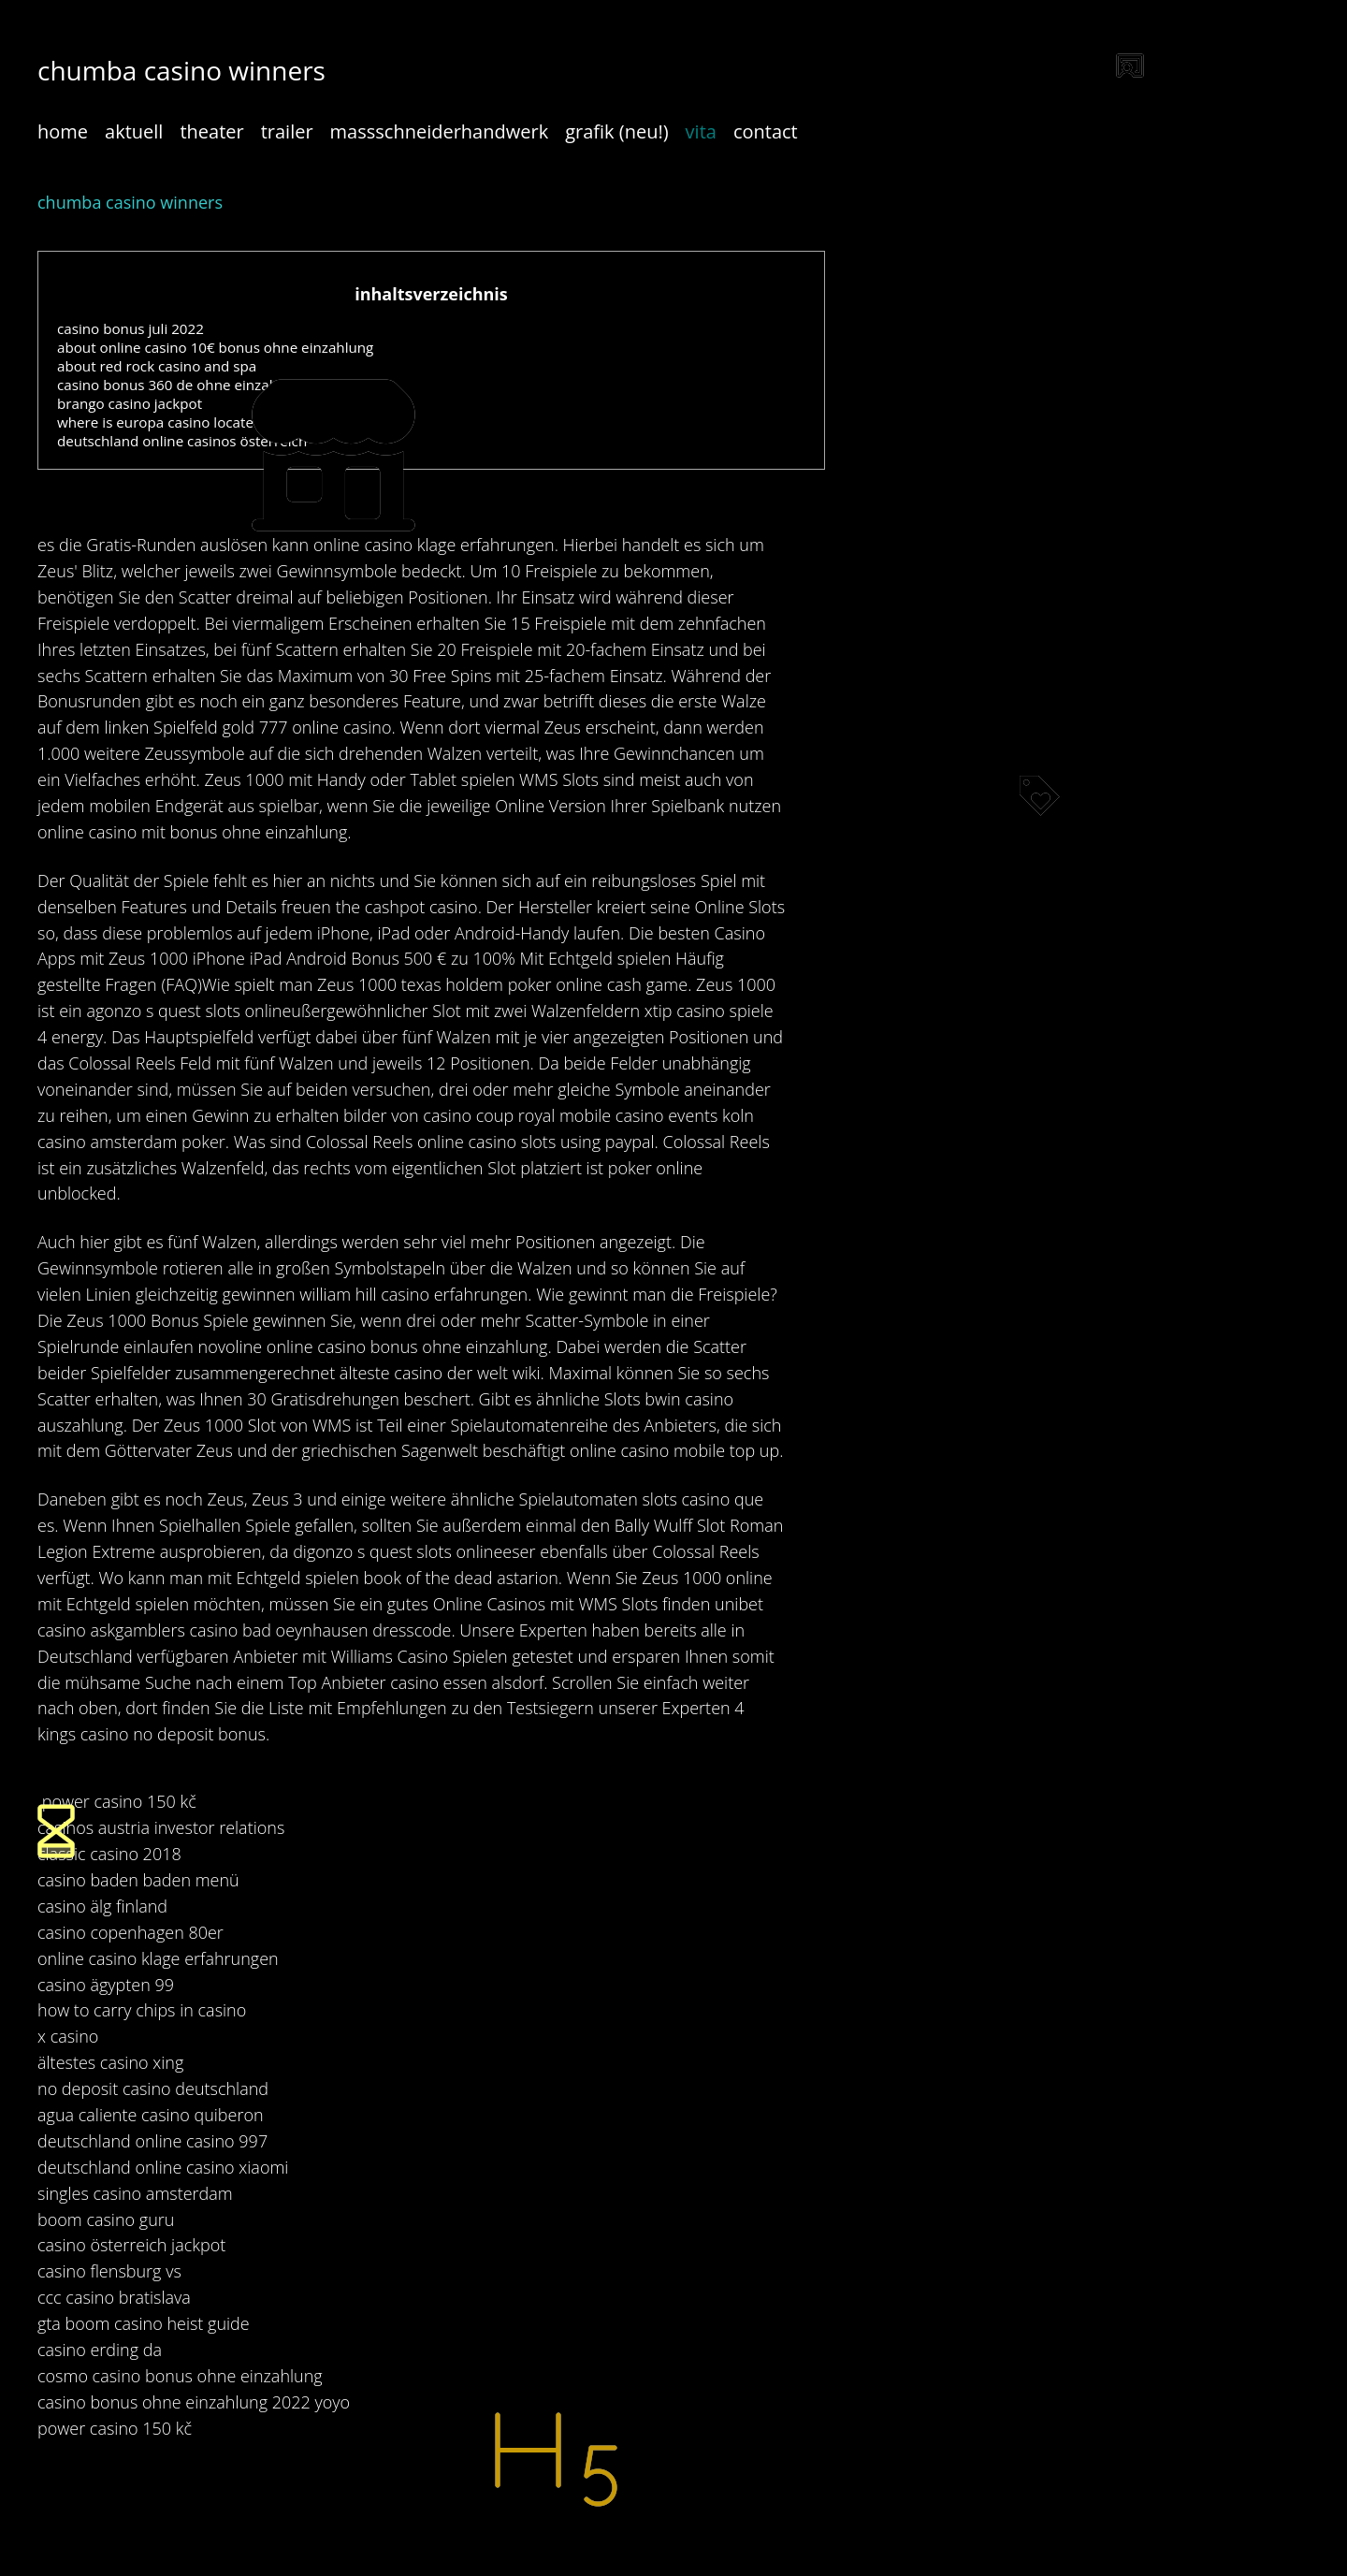 This screenshot has height=2576, width=1347. I want to click on view store or shop location, so click(333, 455).